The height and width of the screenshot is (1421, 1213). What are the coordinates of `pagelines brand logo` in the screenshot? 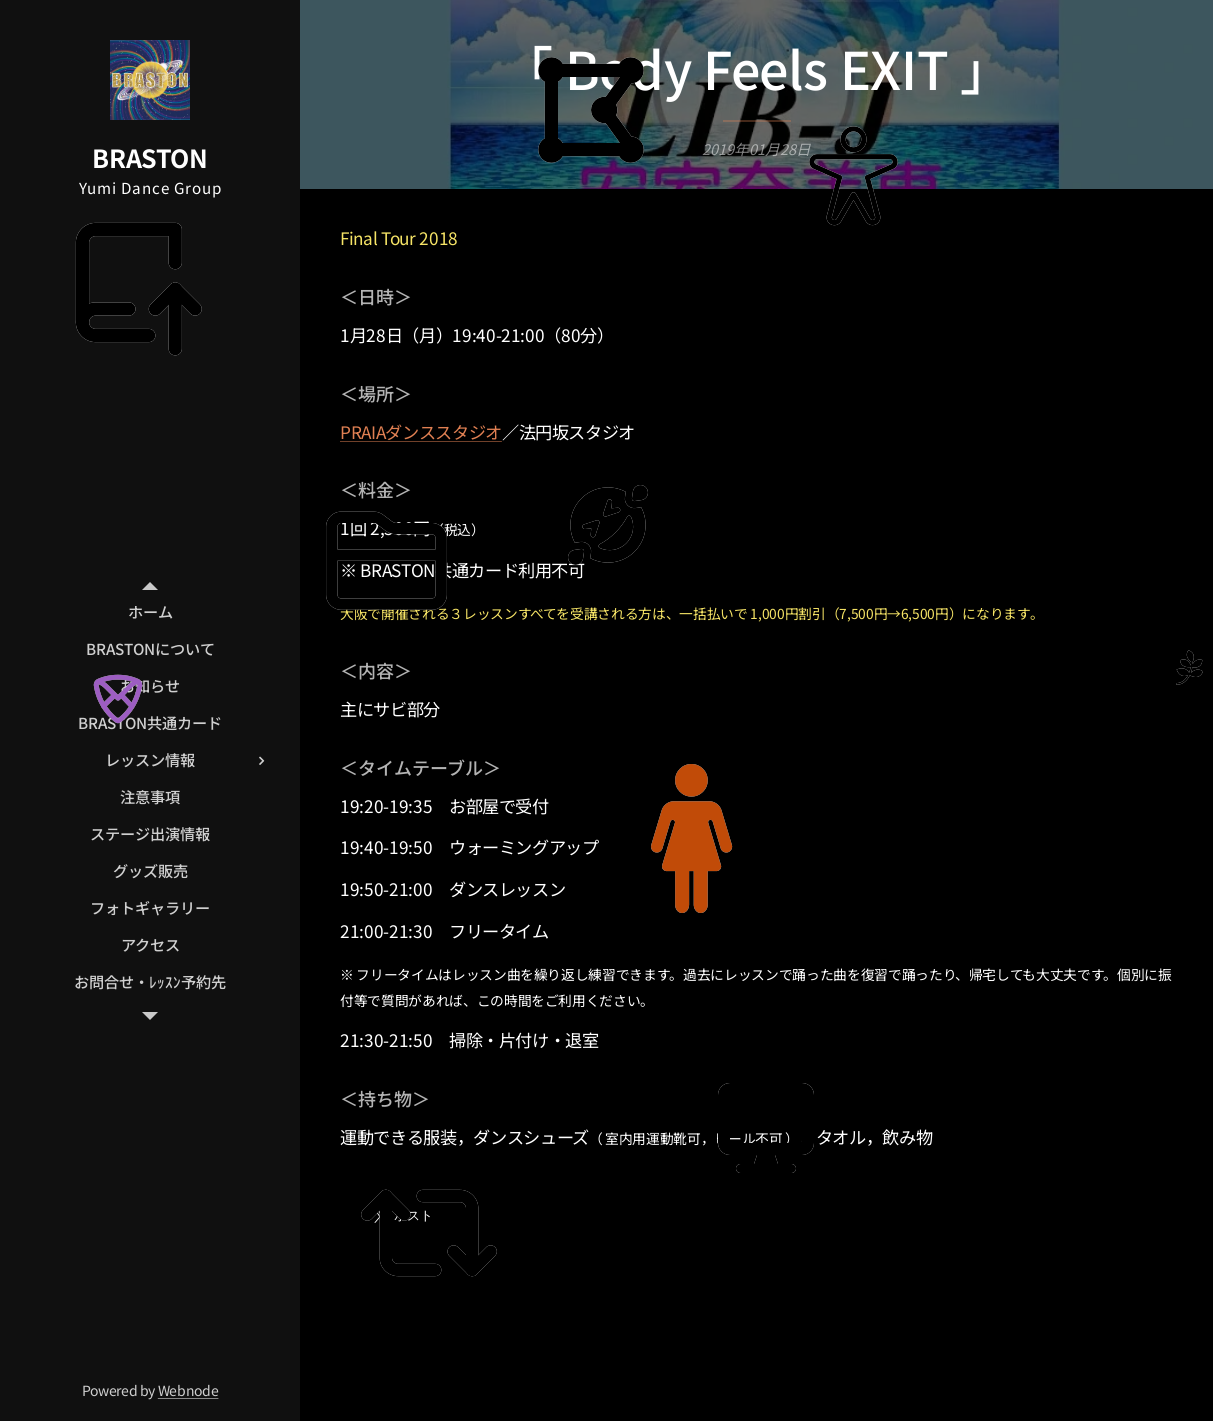 It's located at (1189, 667).